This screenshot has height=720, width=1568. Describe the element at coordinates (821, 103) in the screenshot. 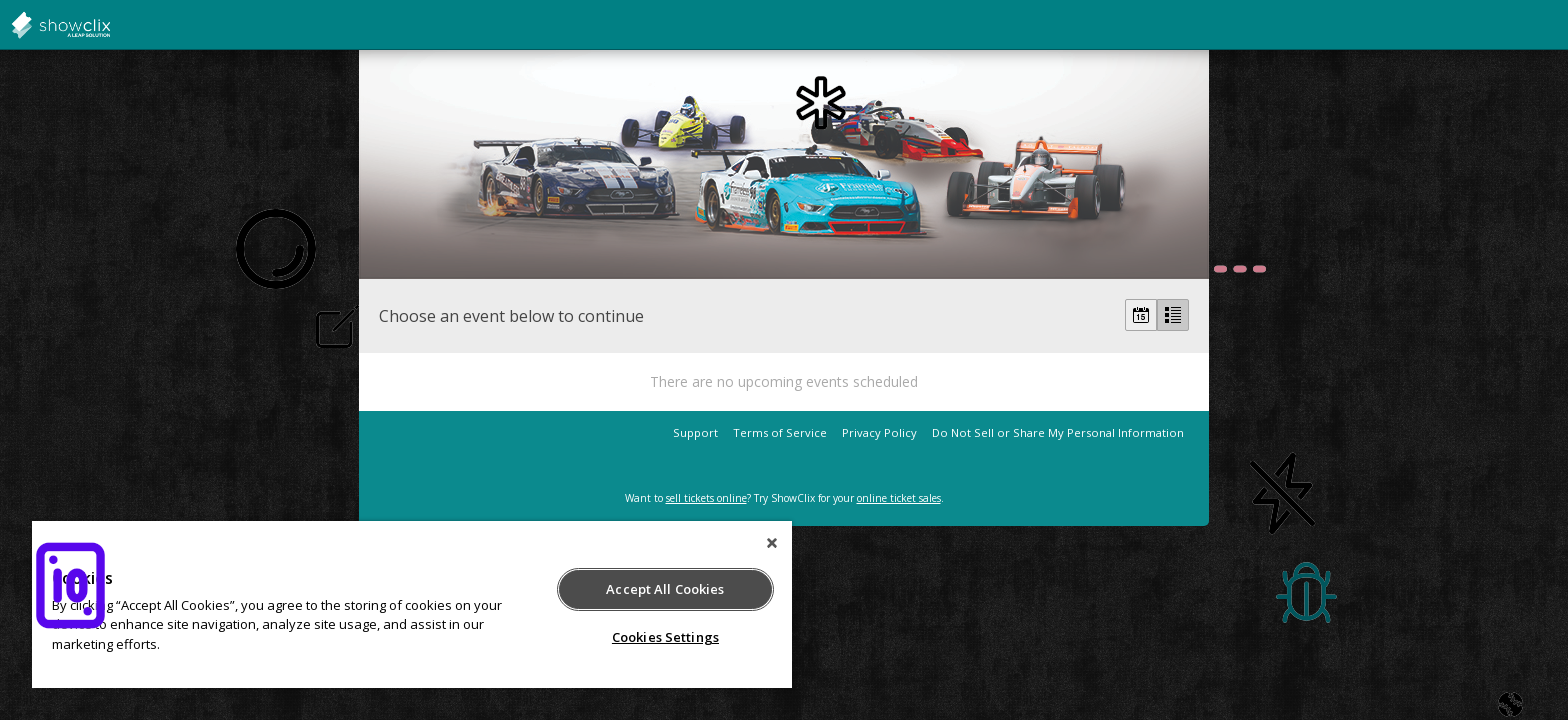

I see `access medical or health-related features` at that location.